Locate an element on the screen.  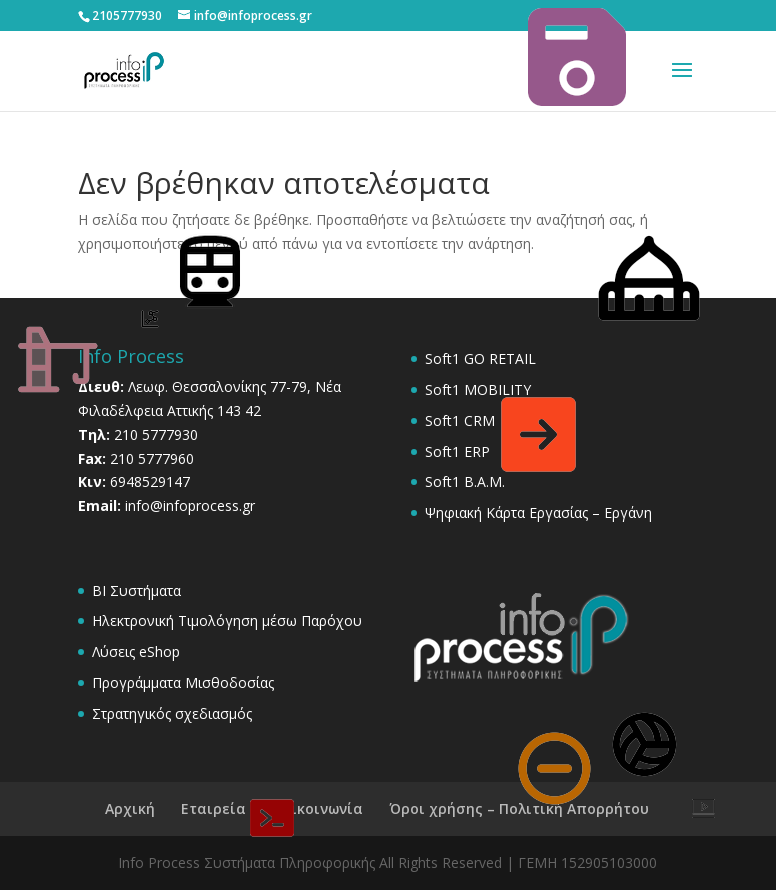
remove an item from a list or cart is located at coordinates (554, 768).